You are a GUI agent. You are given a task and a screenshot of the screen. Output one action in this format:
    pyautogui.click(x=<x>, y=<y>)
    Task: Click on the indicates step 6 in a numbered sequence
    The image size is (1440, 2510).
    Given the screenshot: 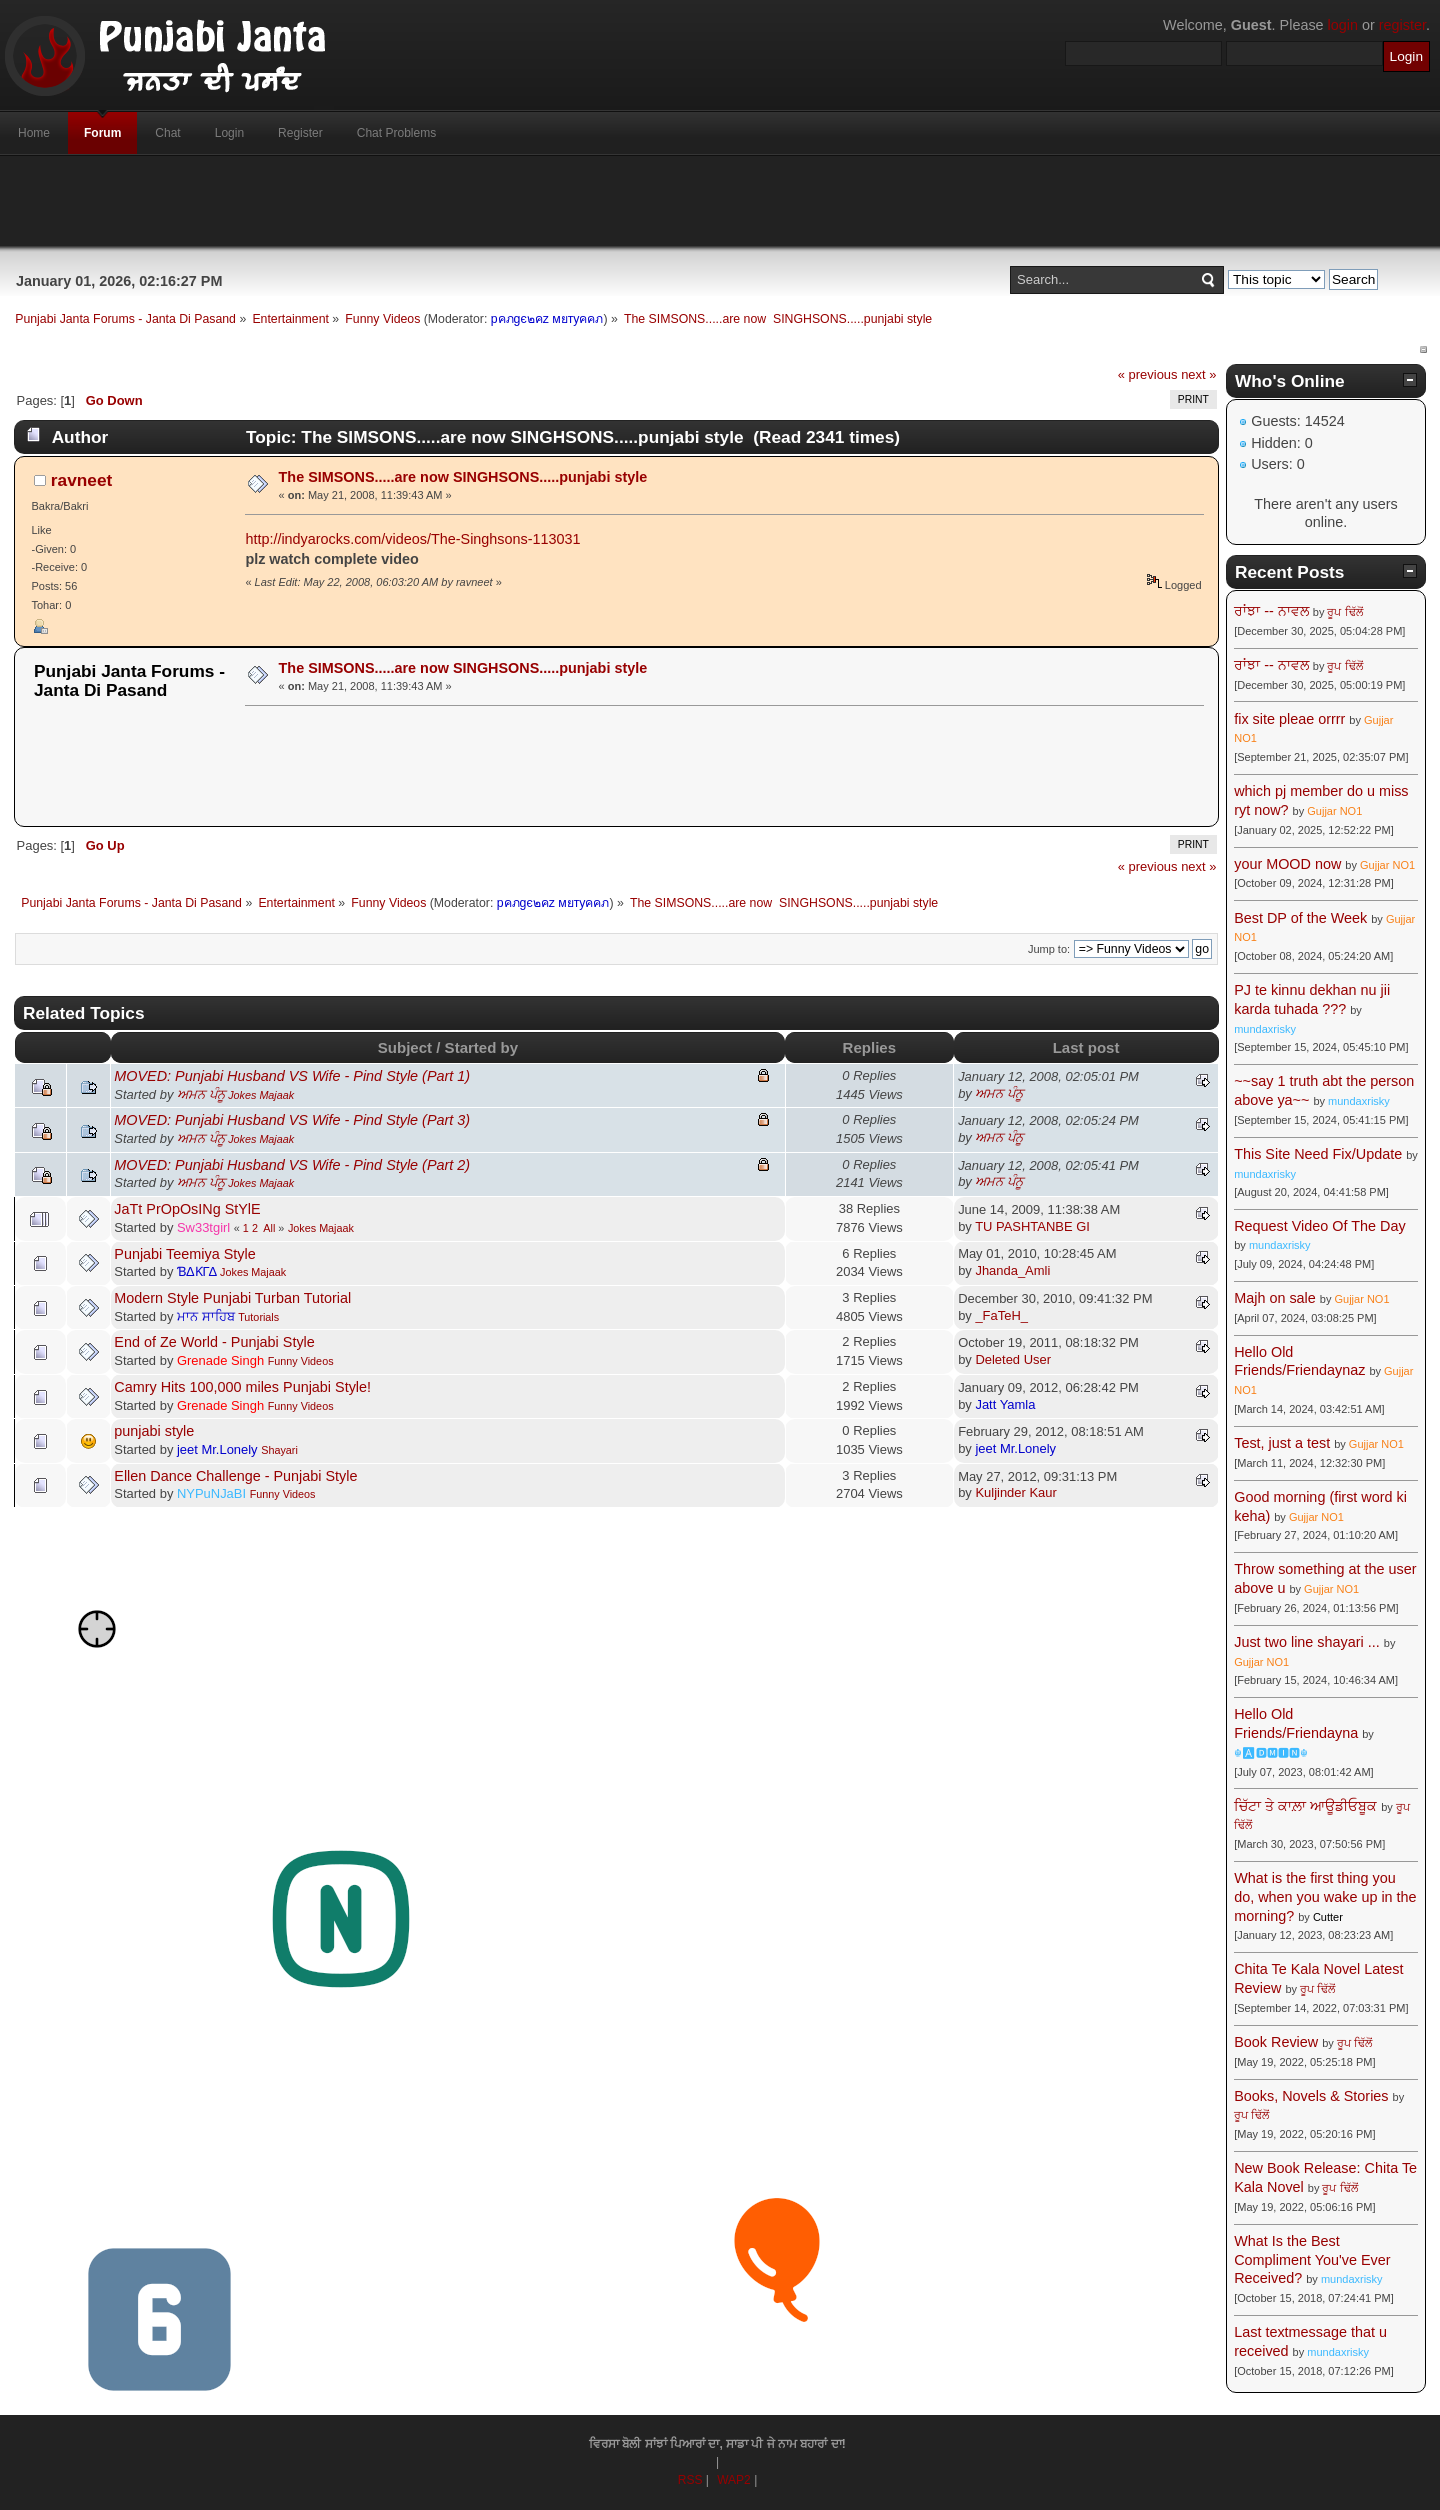 What is the action you would take?
    pyautogui.click(x=159, y=2319)
    